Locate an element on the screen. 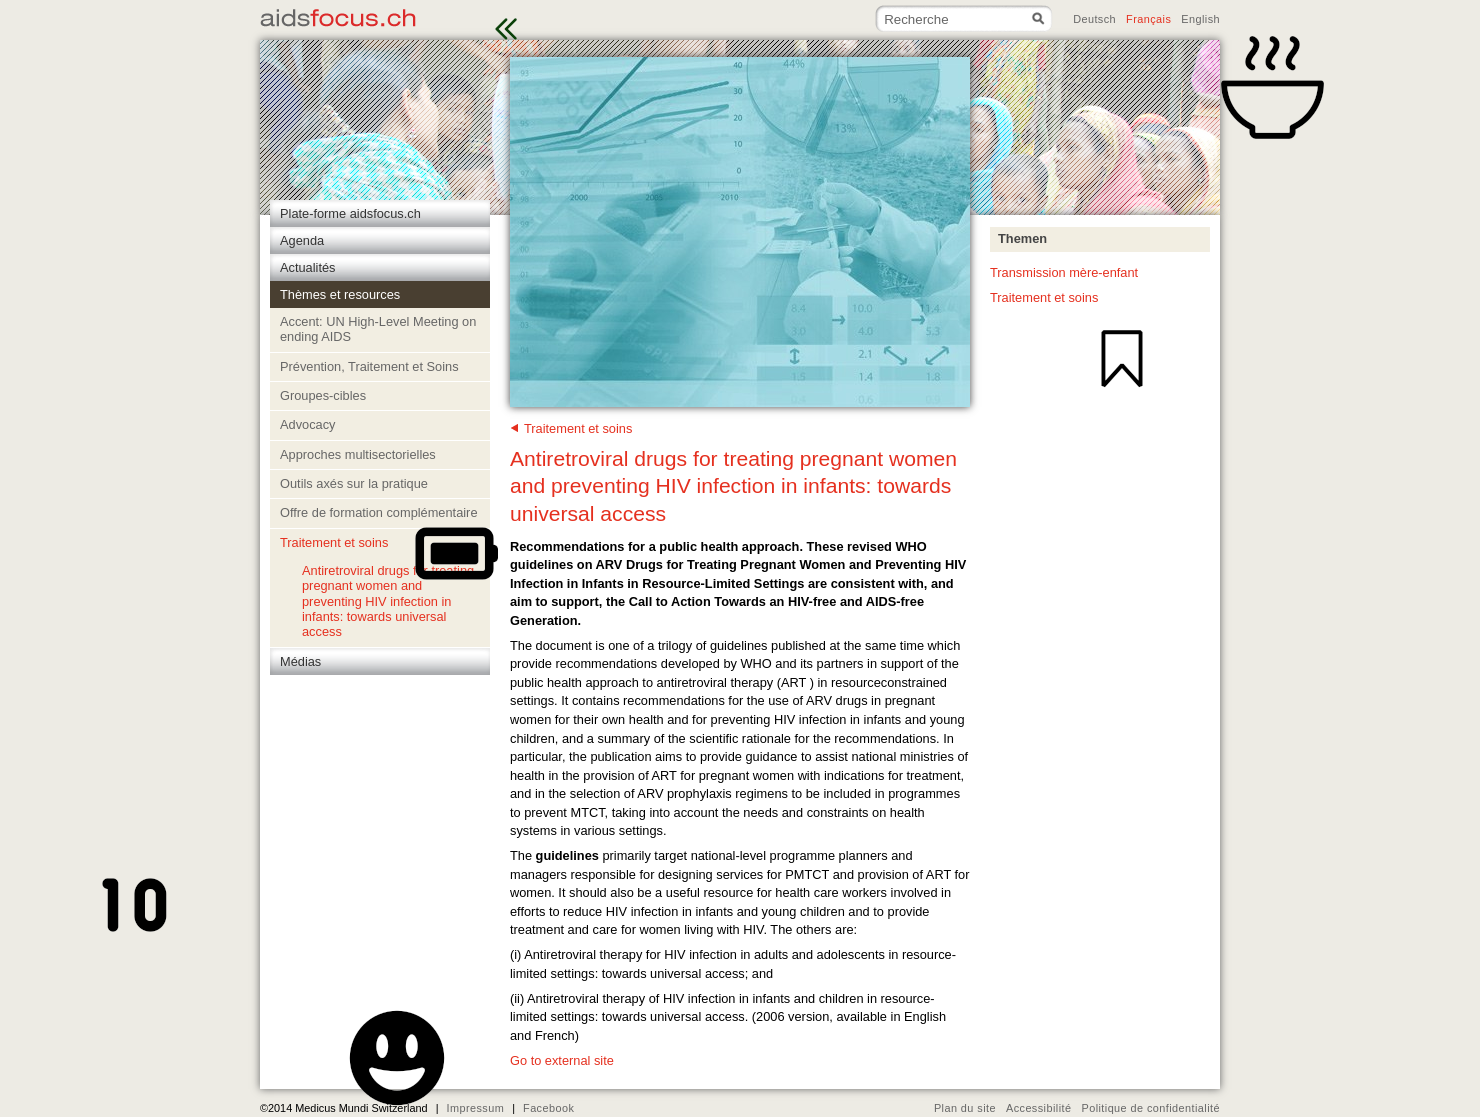 This screenshot has width=1480, height=1117. indicates item number 10 in a list or sequence is located at coordinates (129, 905).